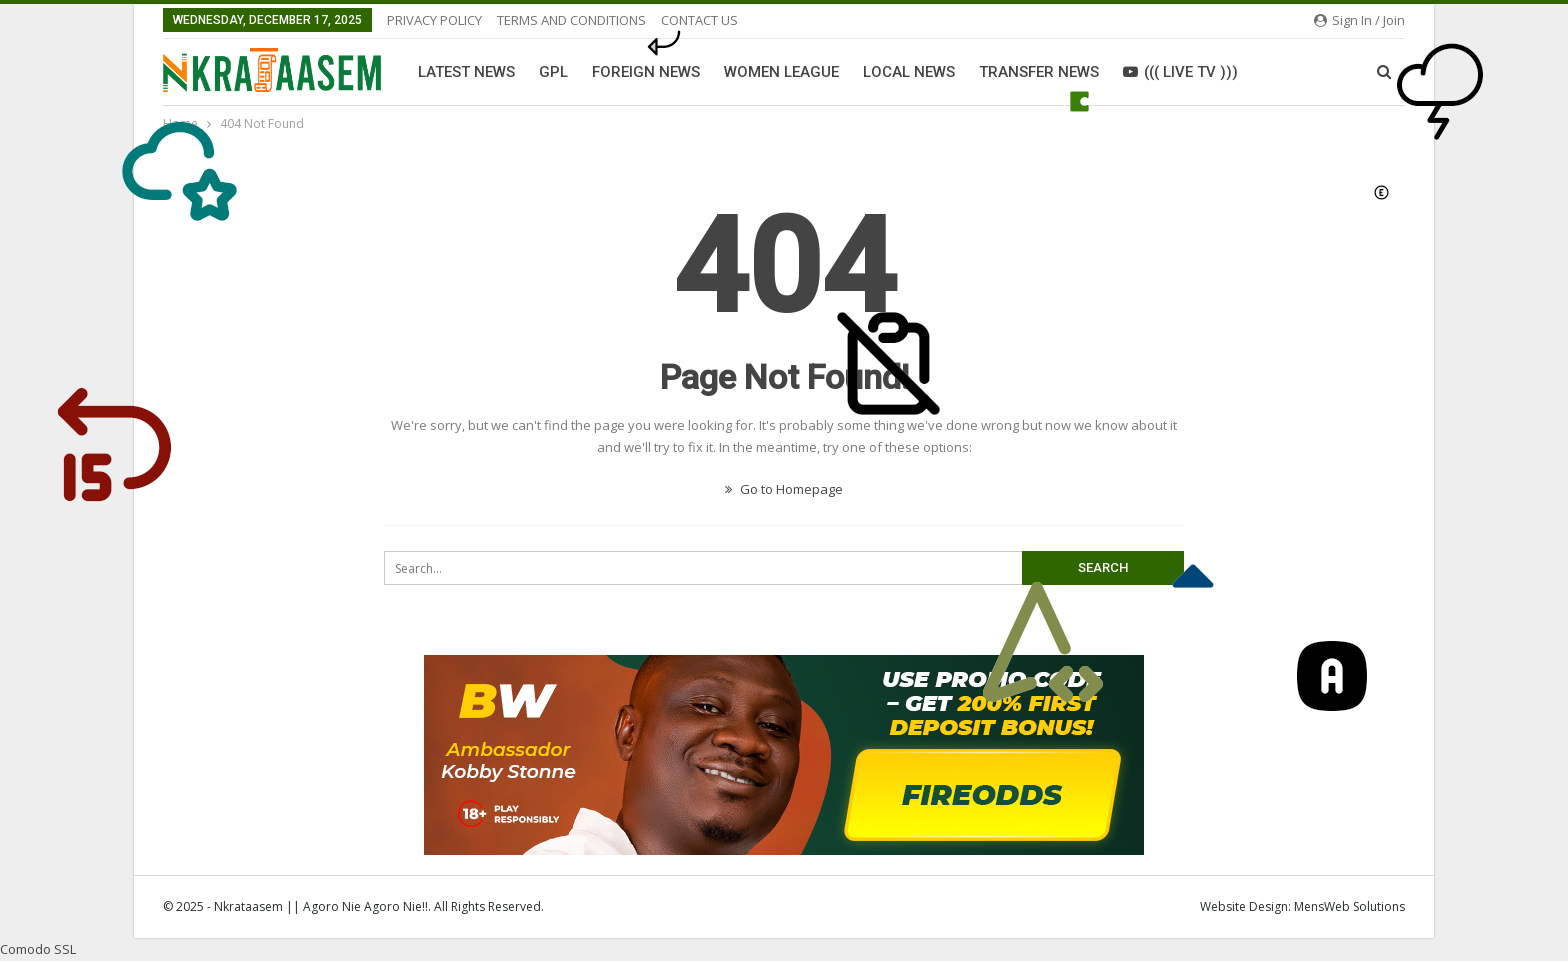 The height and width of the screenshot is (961, 1568). What do you see at coordinates (1440, 90) in the screenshot?
I see `indicates thunderstorm or severe weather conditions` at bounding box center [1440, 90].